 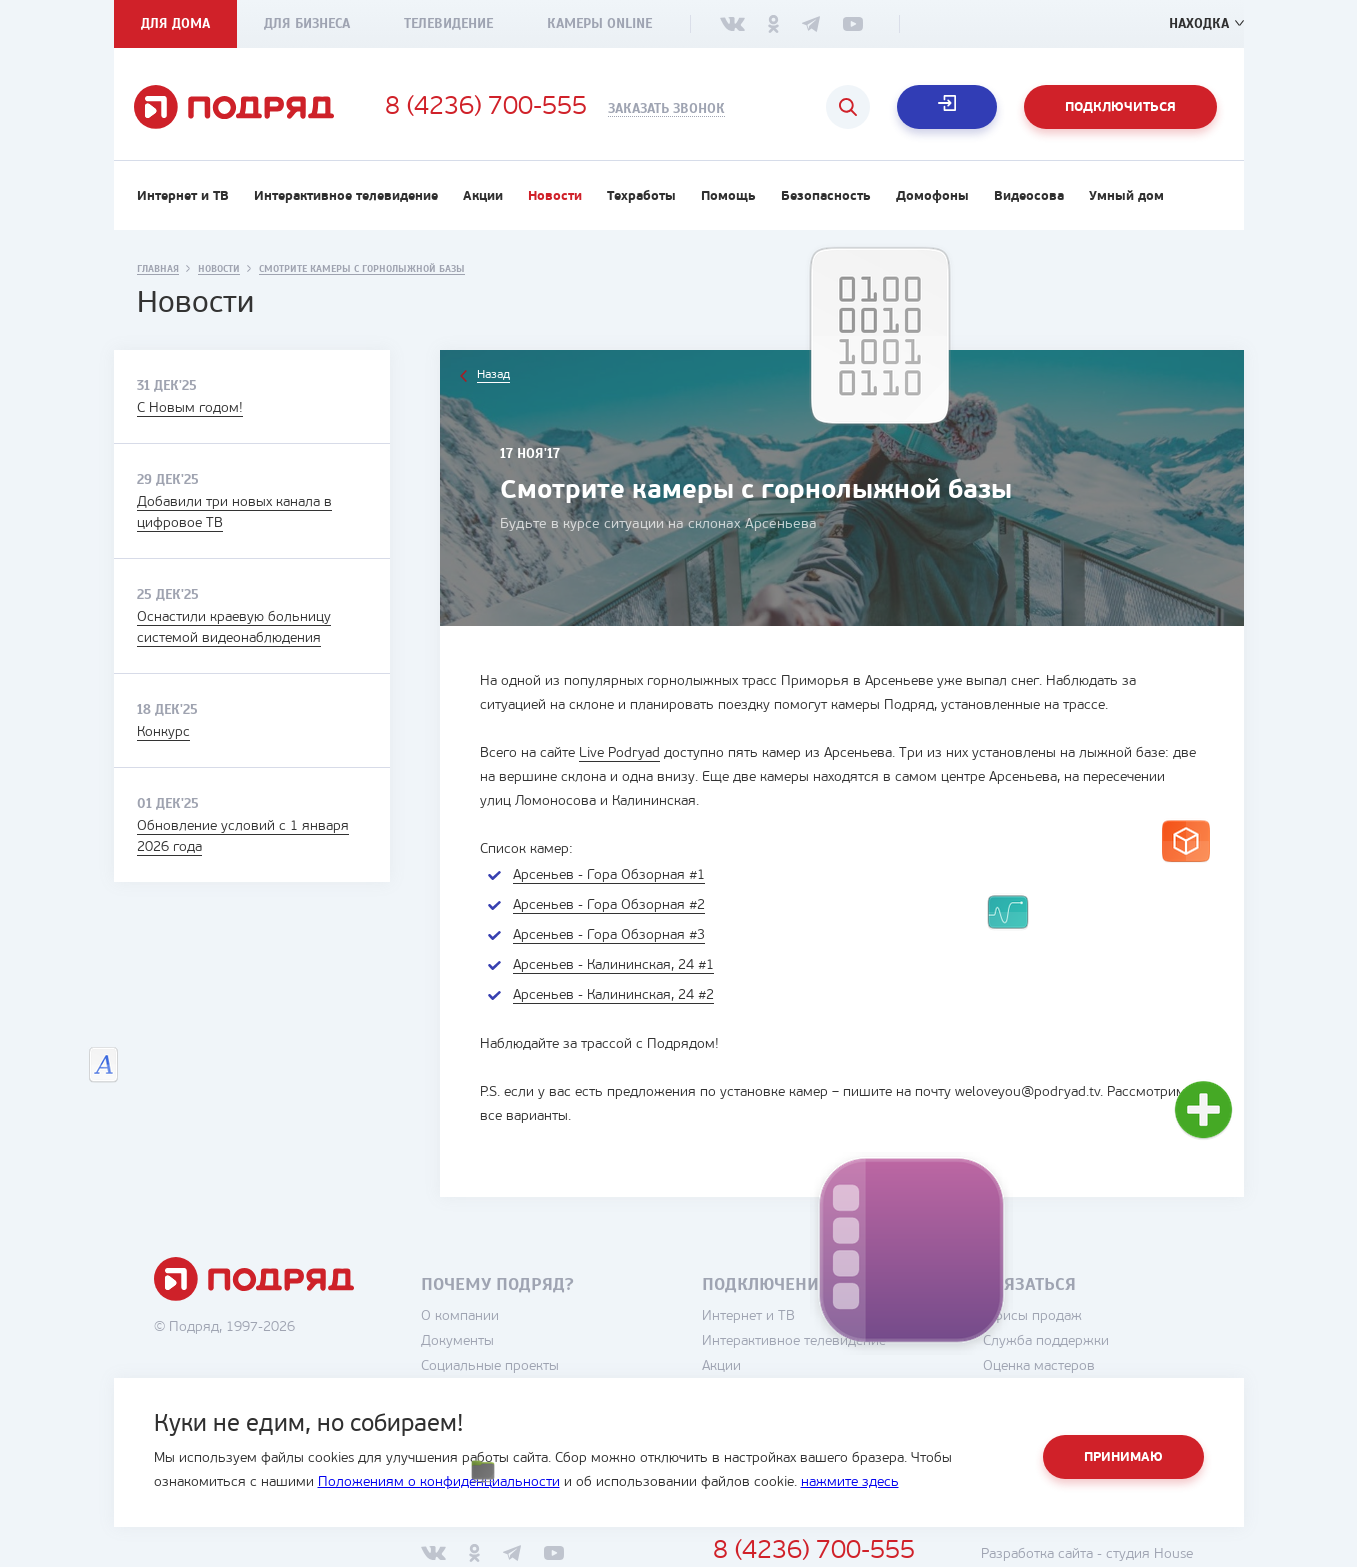 I want to click on access a remote or network folder, so click(x=483, y=1471).